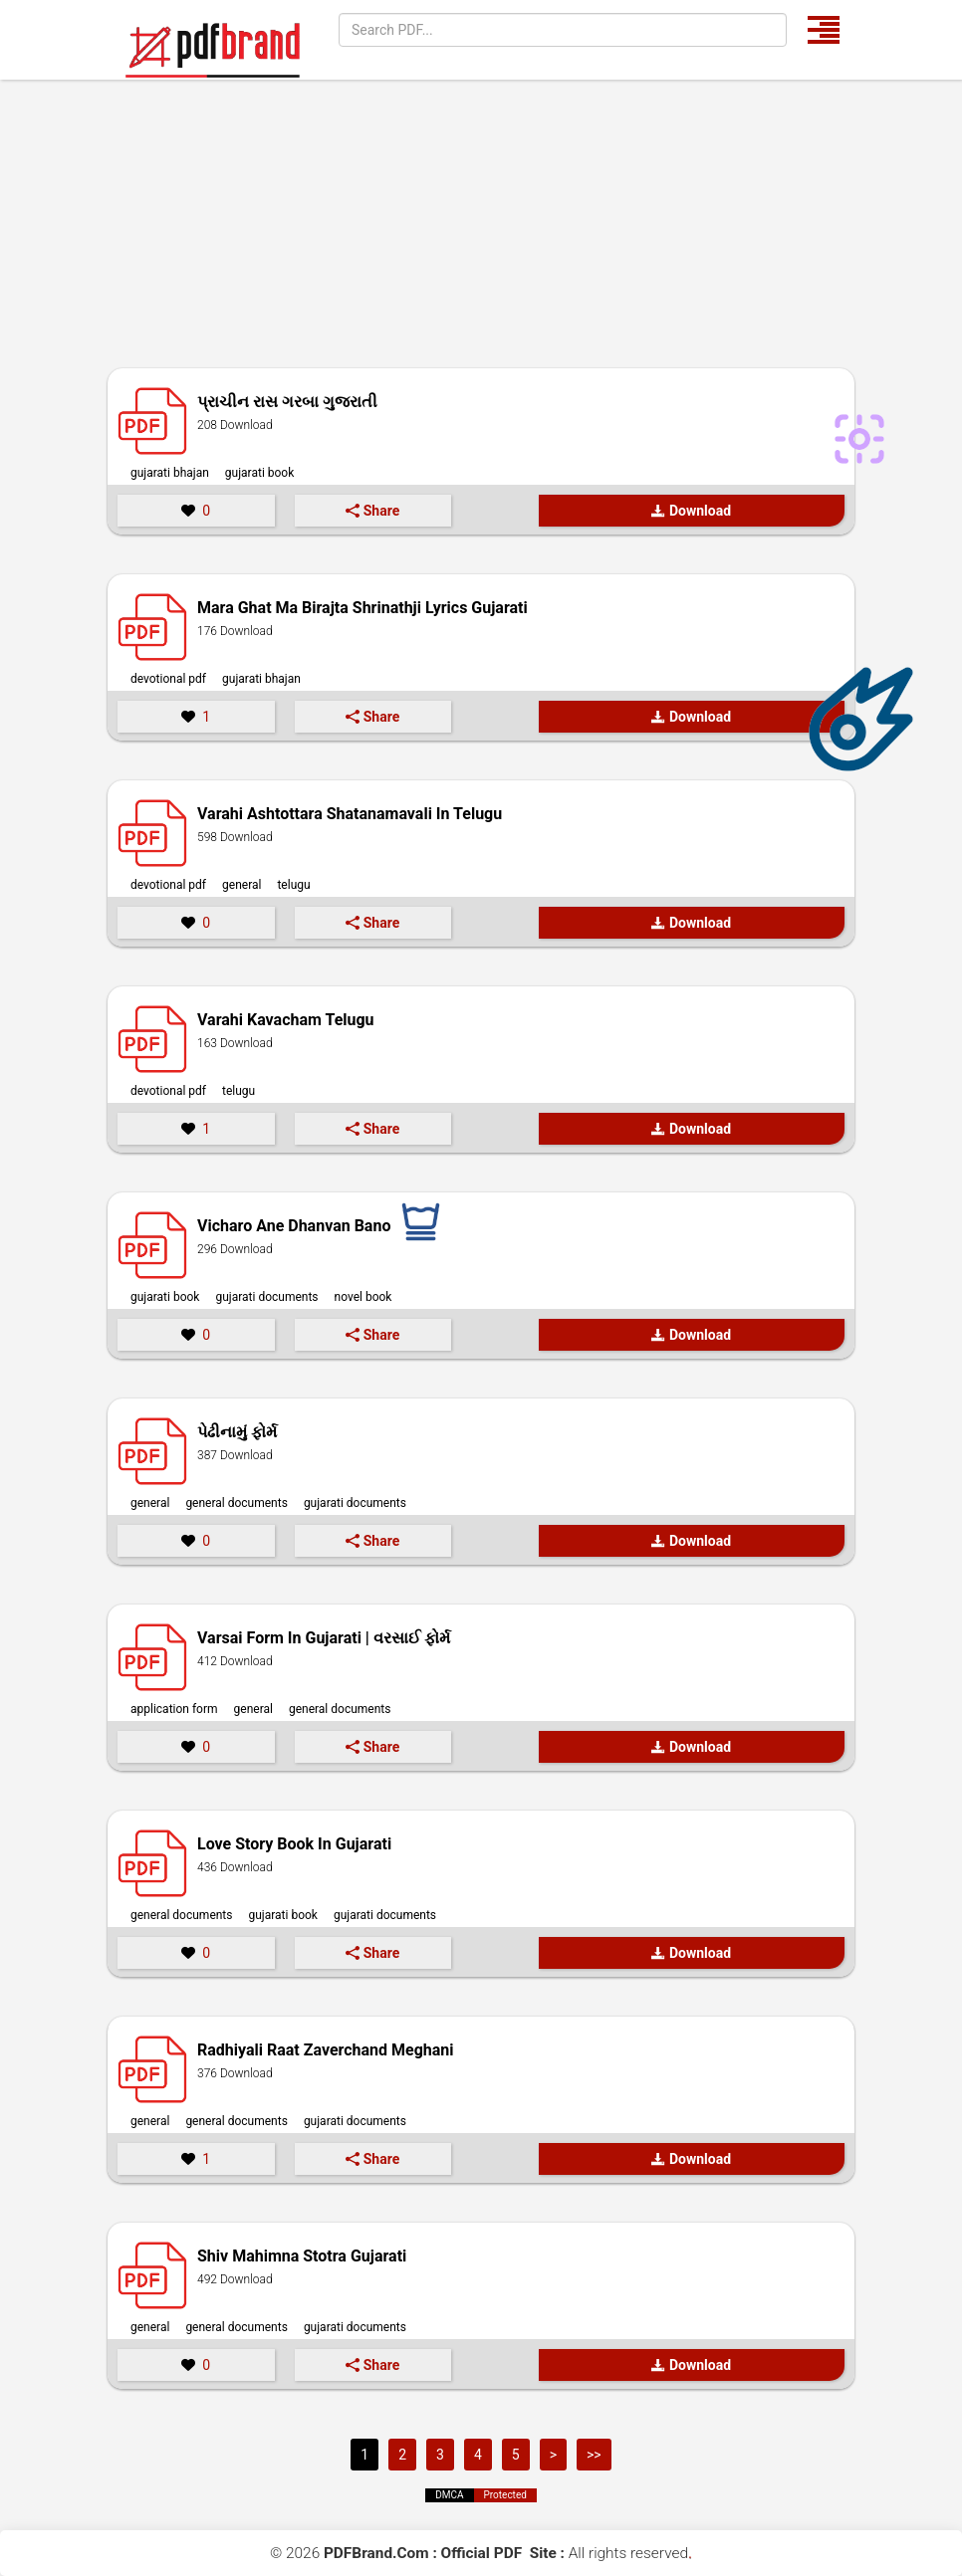  Describe the element at coordinates (859, 439) in the screenshot. I see `activate camera or photo sensor` at that location.